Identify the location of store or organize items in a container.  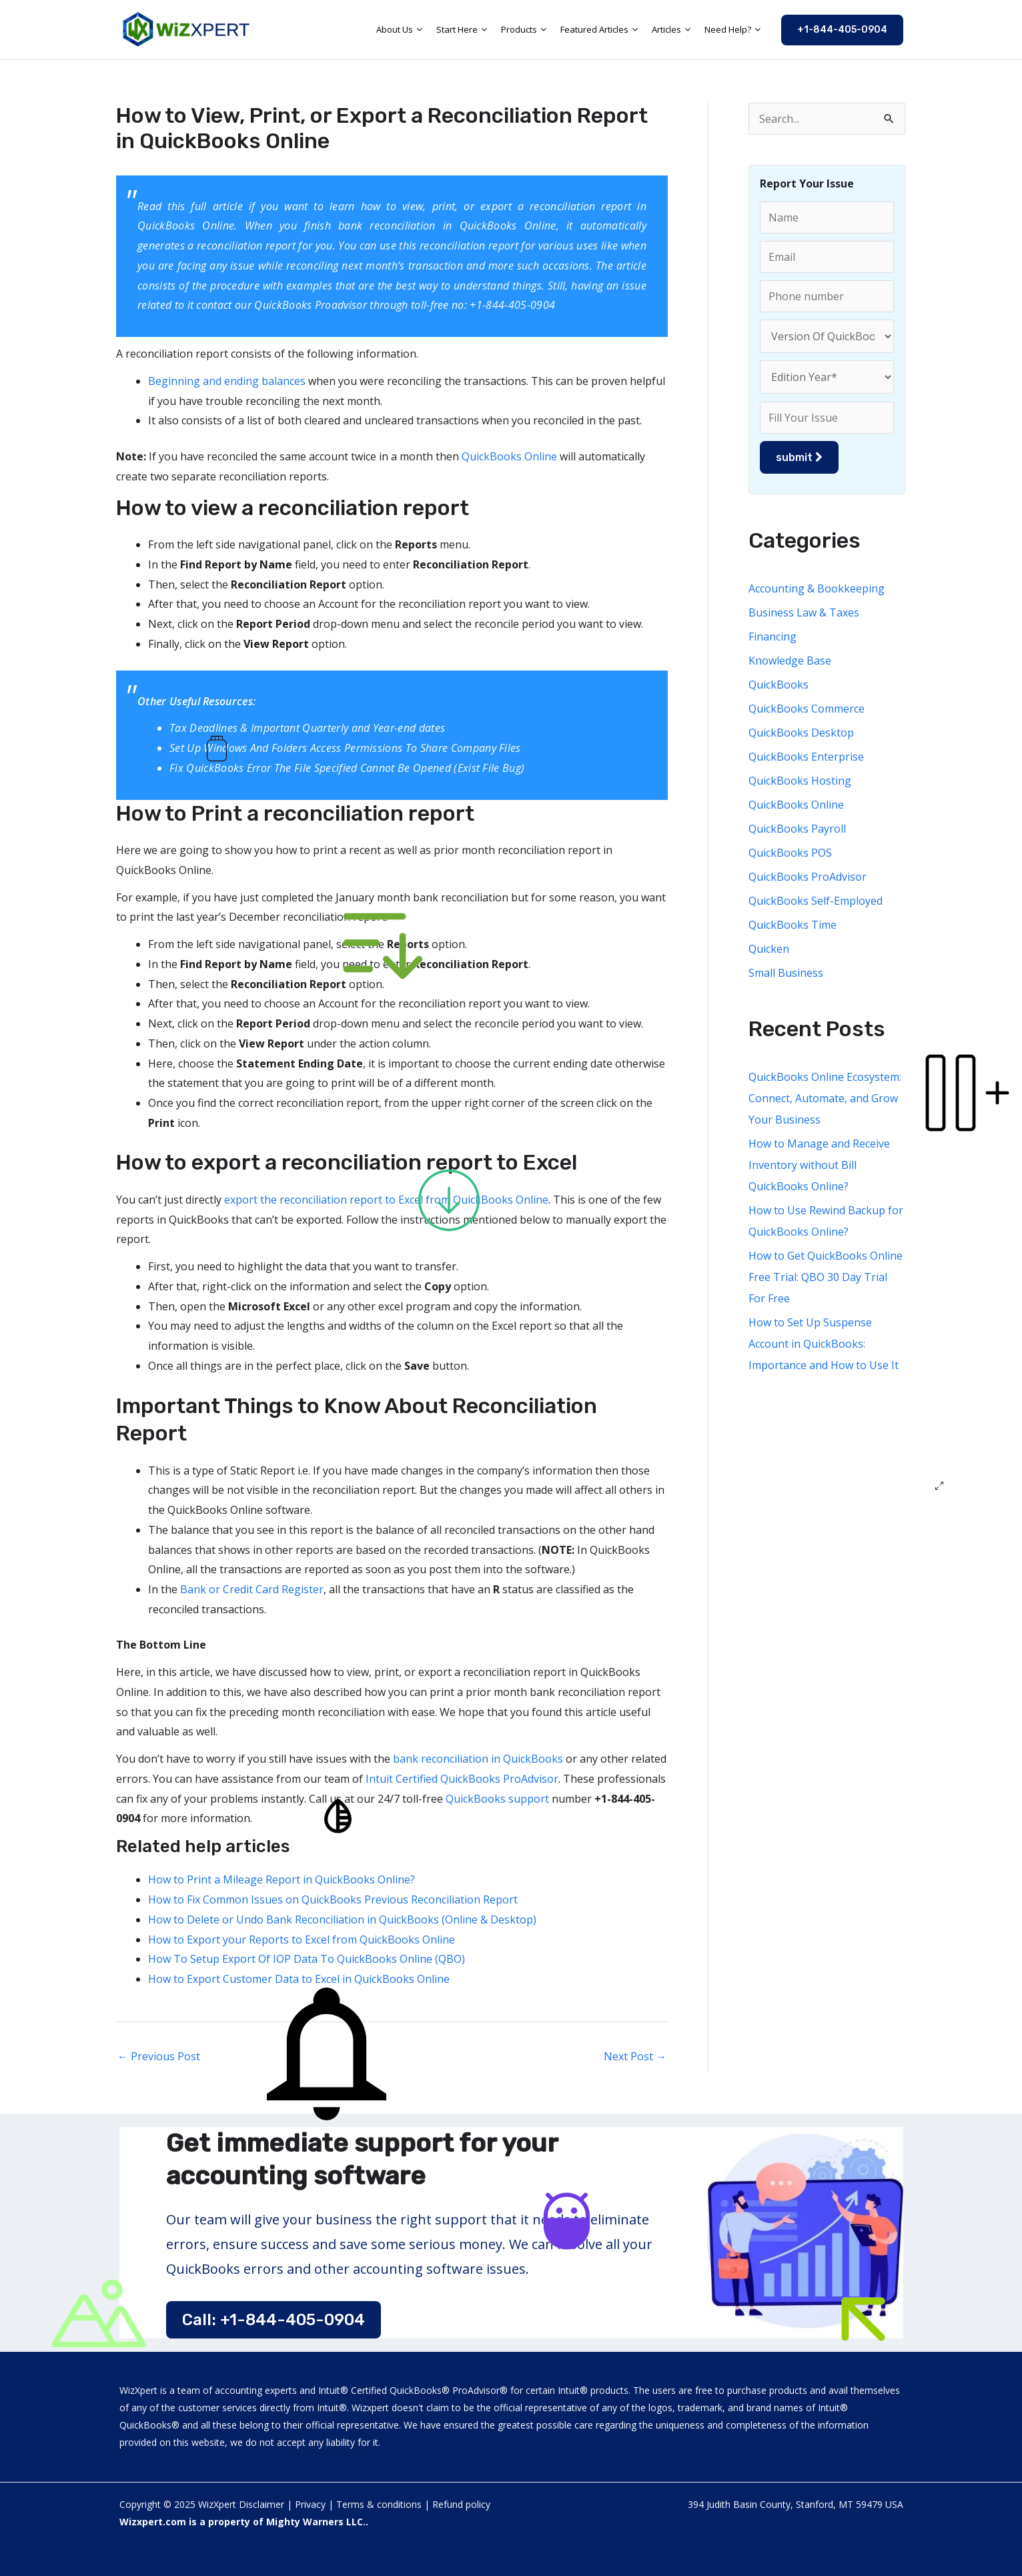
(217, 749).